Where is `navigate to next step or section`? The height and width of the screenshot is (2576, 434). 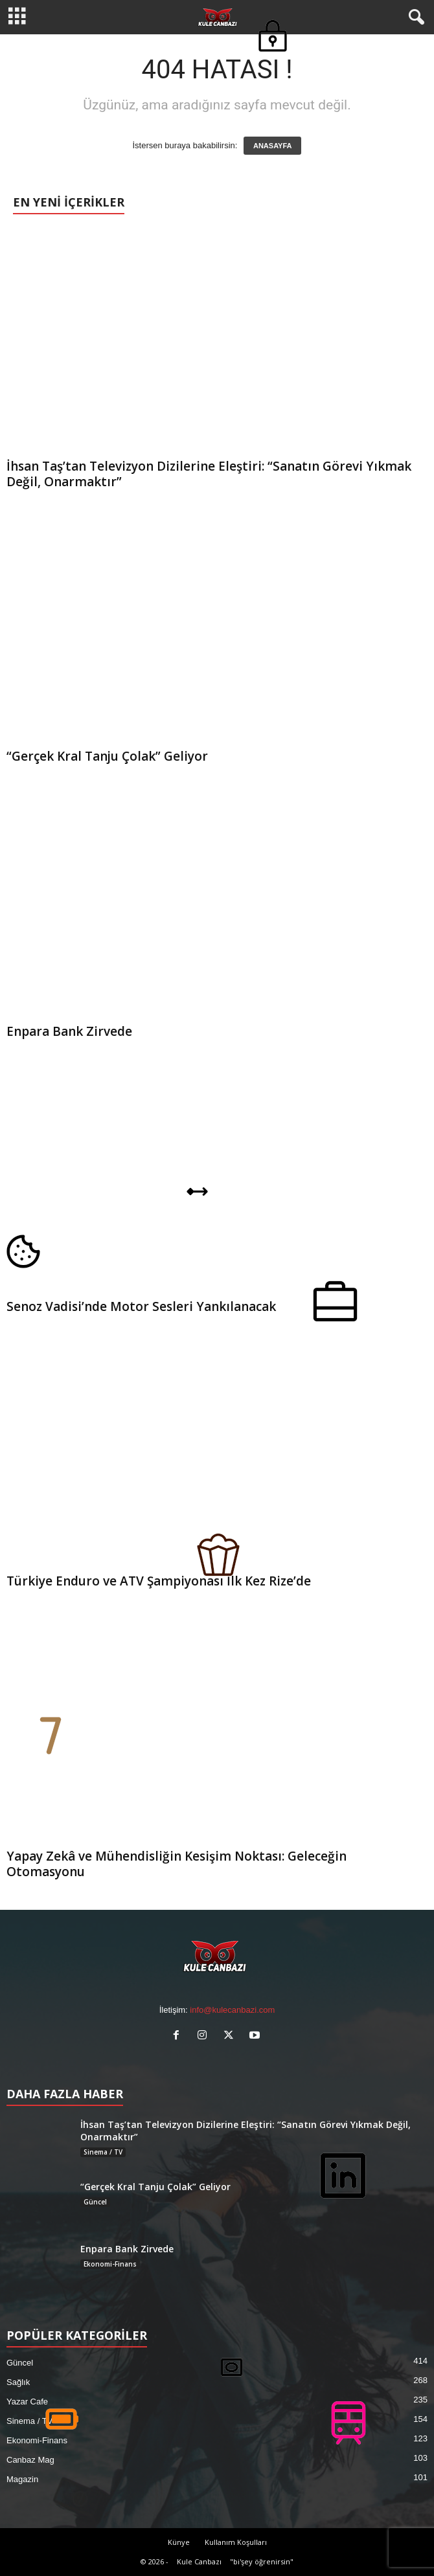
navigate to next step or section is located at coordinates (197, 1191).